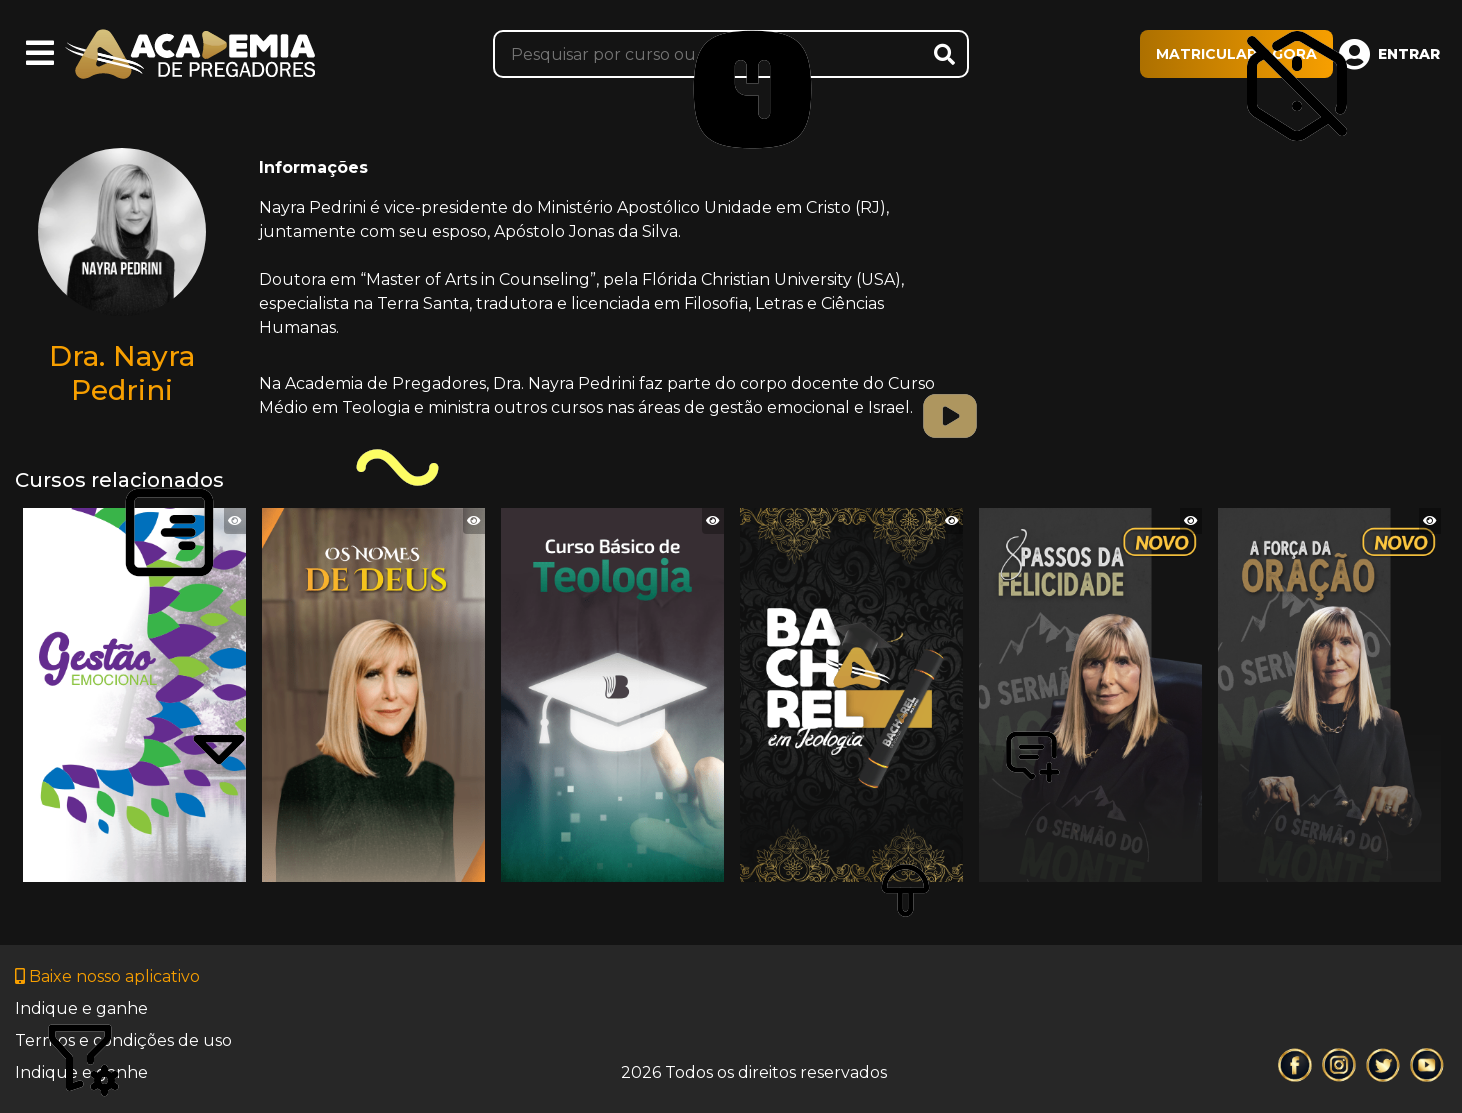  Describe the element at coordinates (397, 467) in the screenshot. I see `indicates approximate or similar value` at that location.